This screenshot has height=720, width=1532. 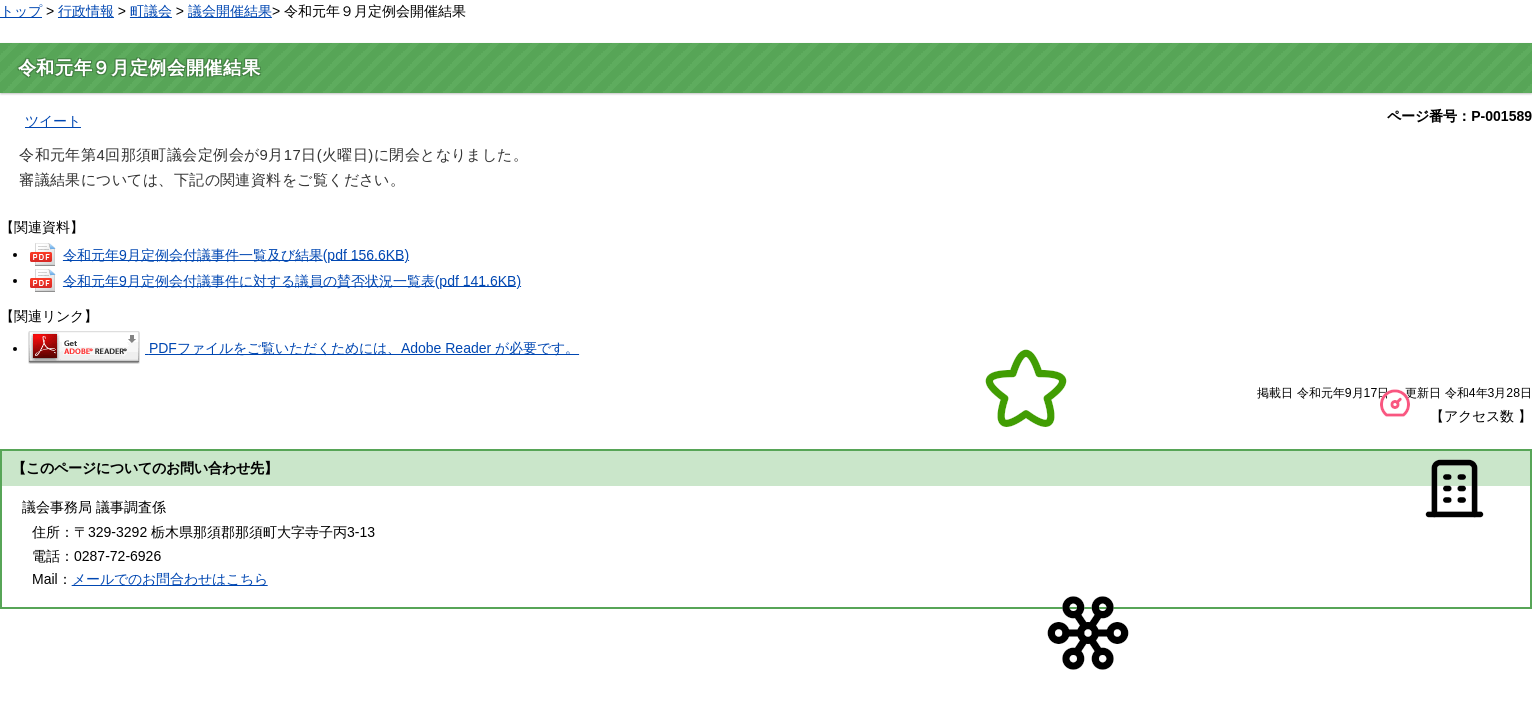 I want to click on access your dashboard or control panel, so click(x=1395, y=403).